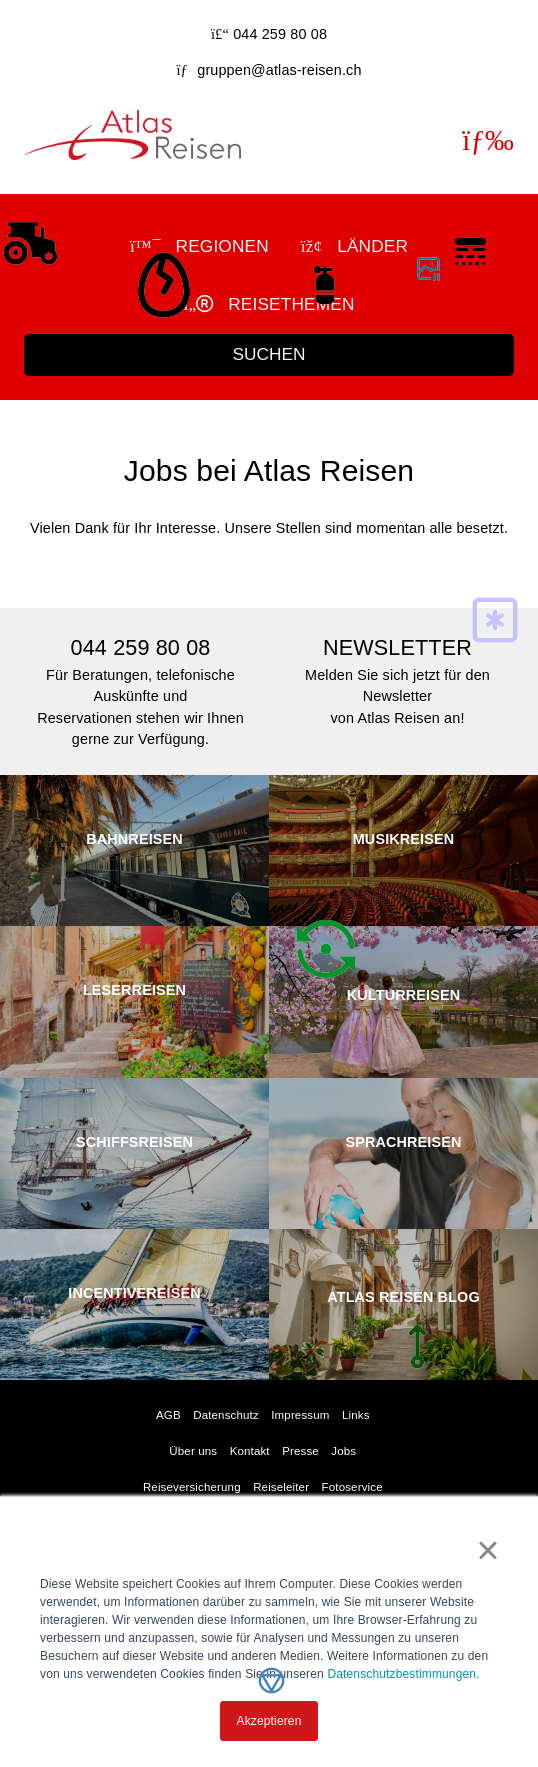  What do you see at coordinates (271, 1680) in the screenshot?
I see `geometric shape or design element` at bounding box center [271, 1680].